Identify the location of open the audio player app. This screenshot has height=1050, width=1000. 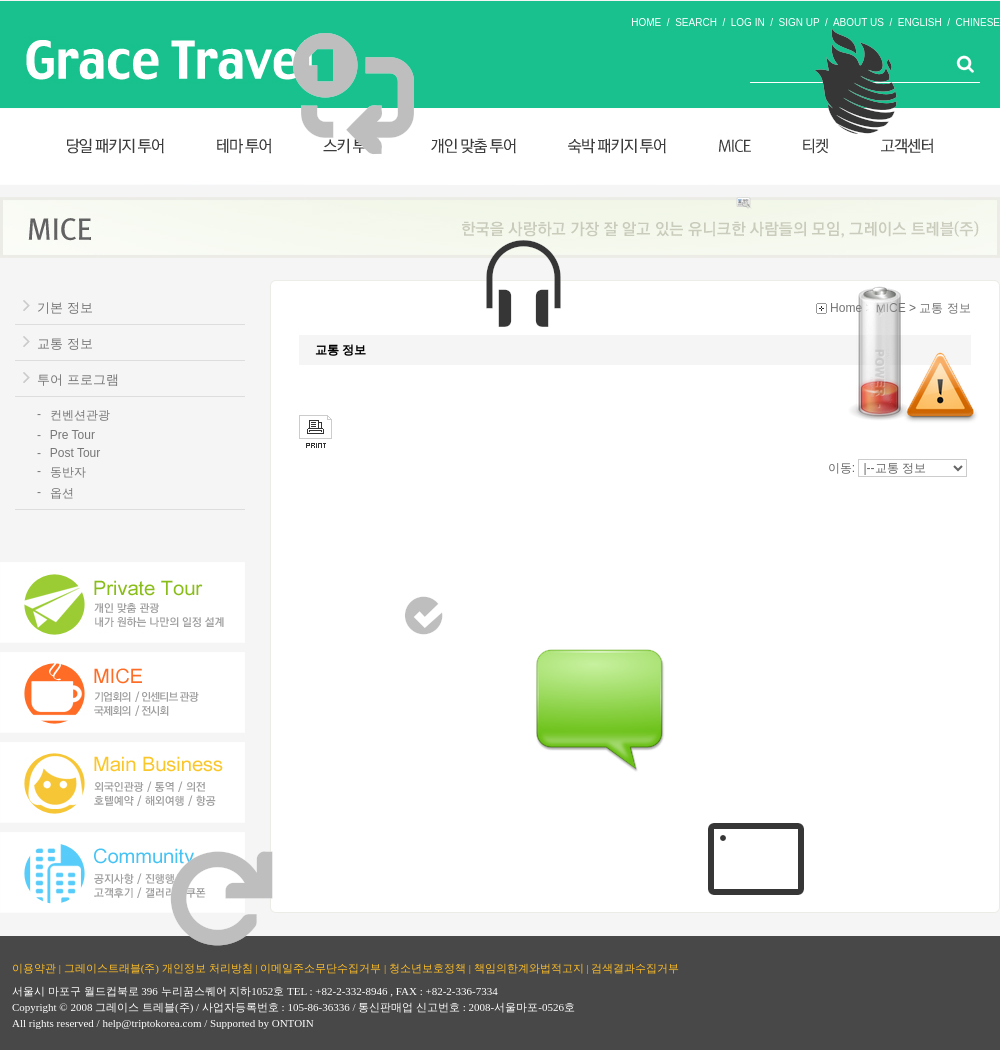
(523, 283).